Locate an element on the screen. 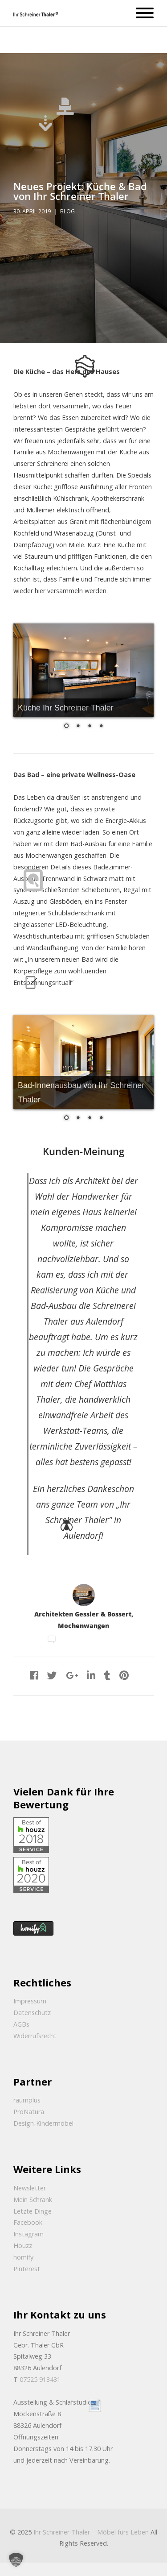  open downloads folder is located at coordinates (45, 123).